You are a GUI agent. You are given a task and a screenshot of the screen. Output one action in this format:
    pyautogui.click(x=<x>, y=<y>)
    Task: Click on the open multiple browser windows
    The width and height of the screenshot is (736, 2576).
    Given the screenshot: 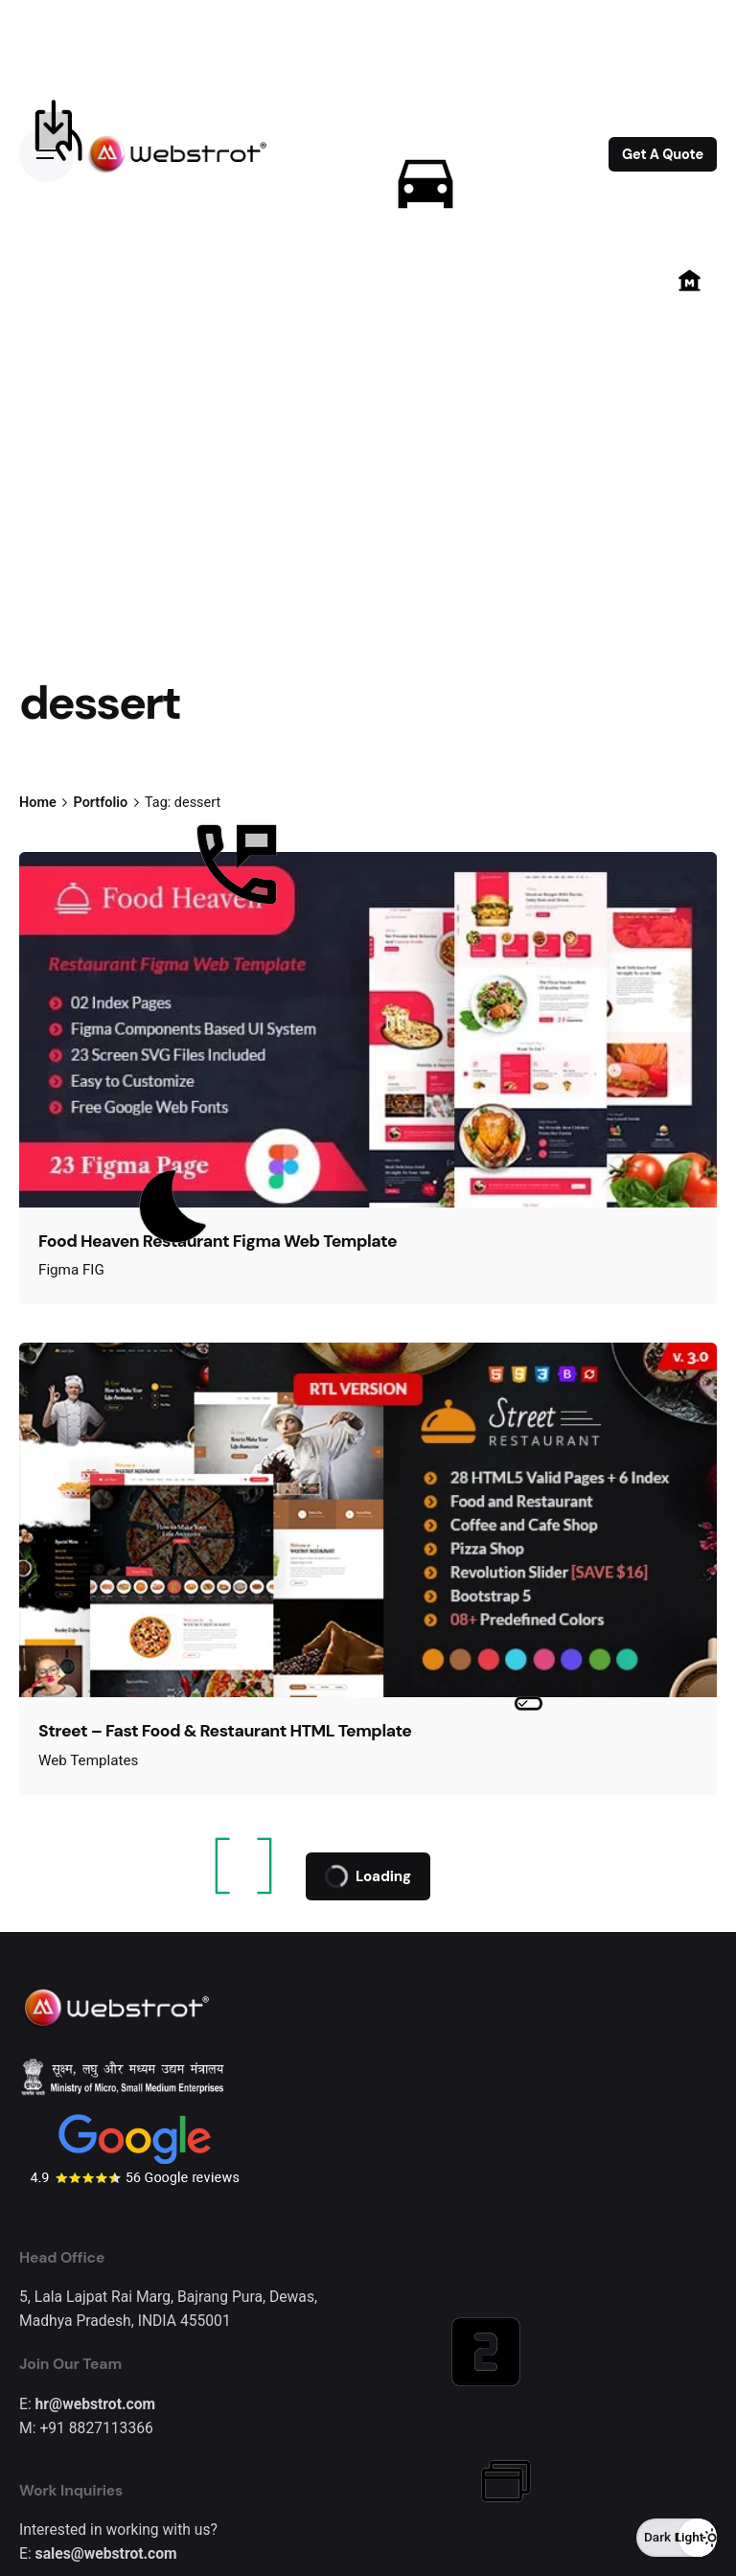 What is the action you would take?
    pyautogui.click(x=506, y=2481)
    